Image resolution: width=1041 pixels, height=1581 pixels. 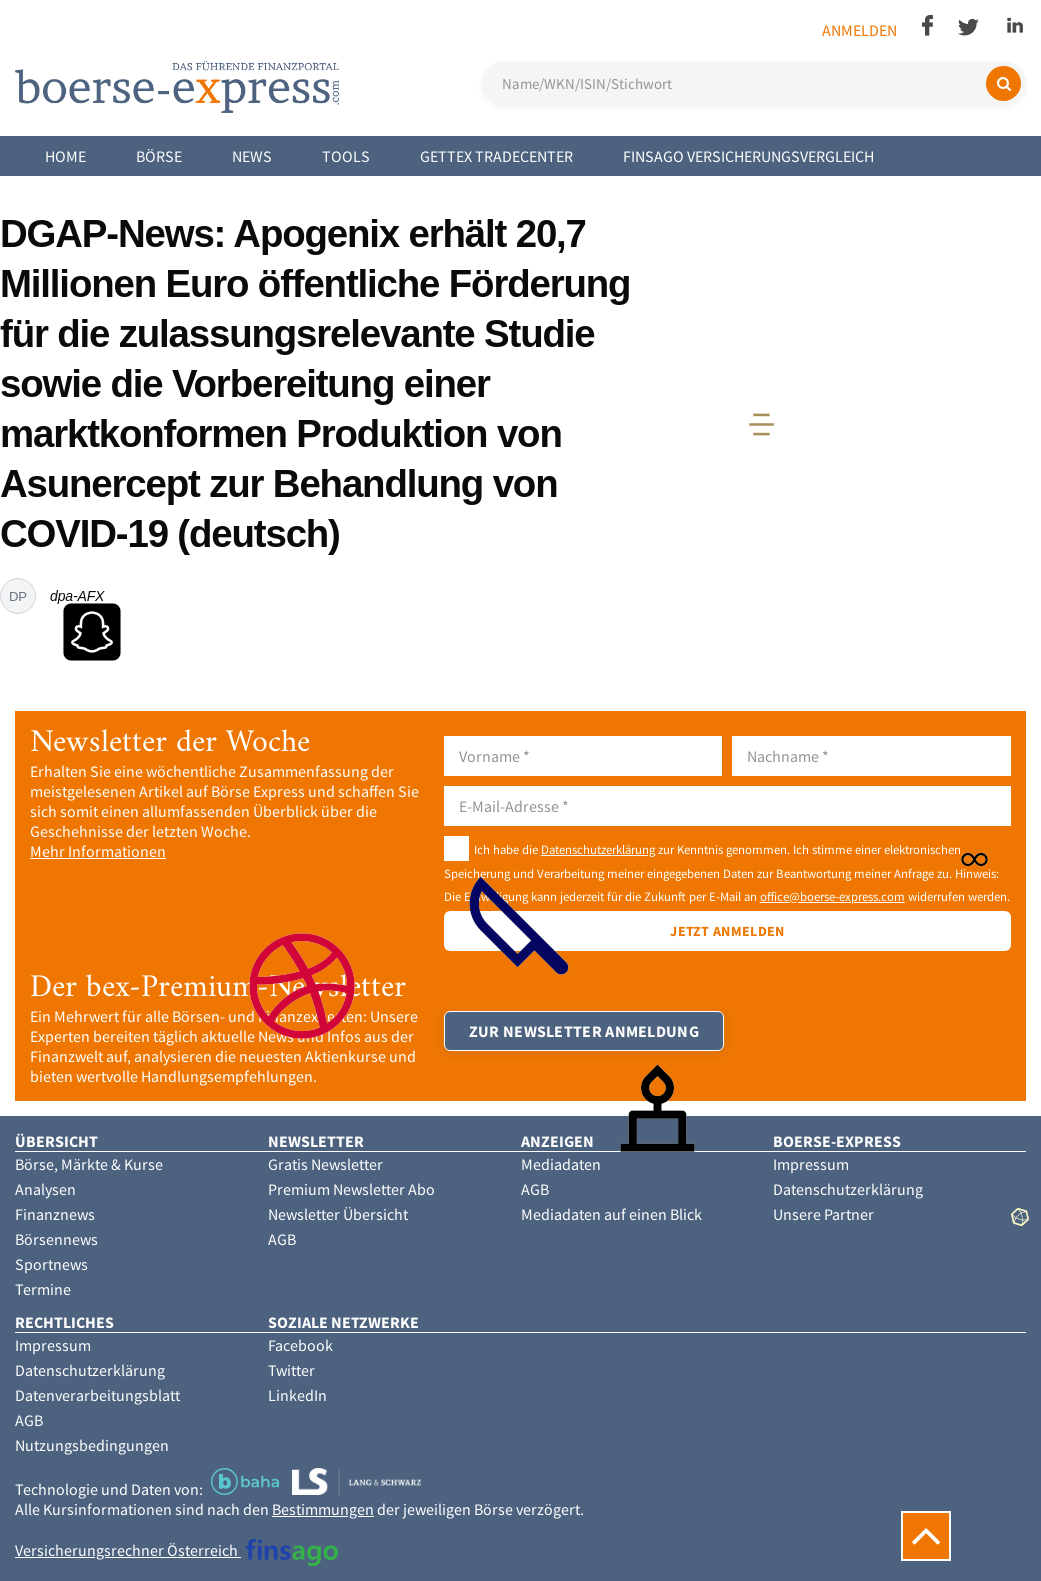 I want to click on dribbble logo, so click(x=302, y=986).